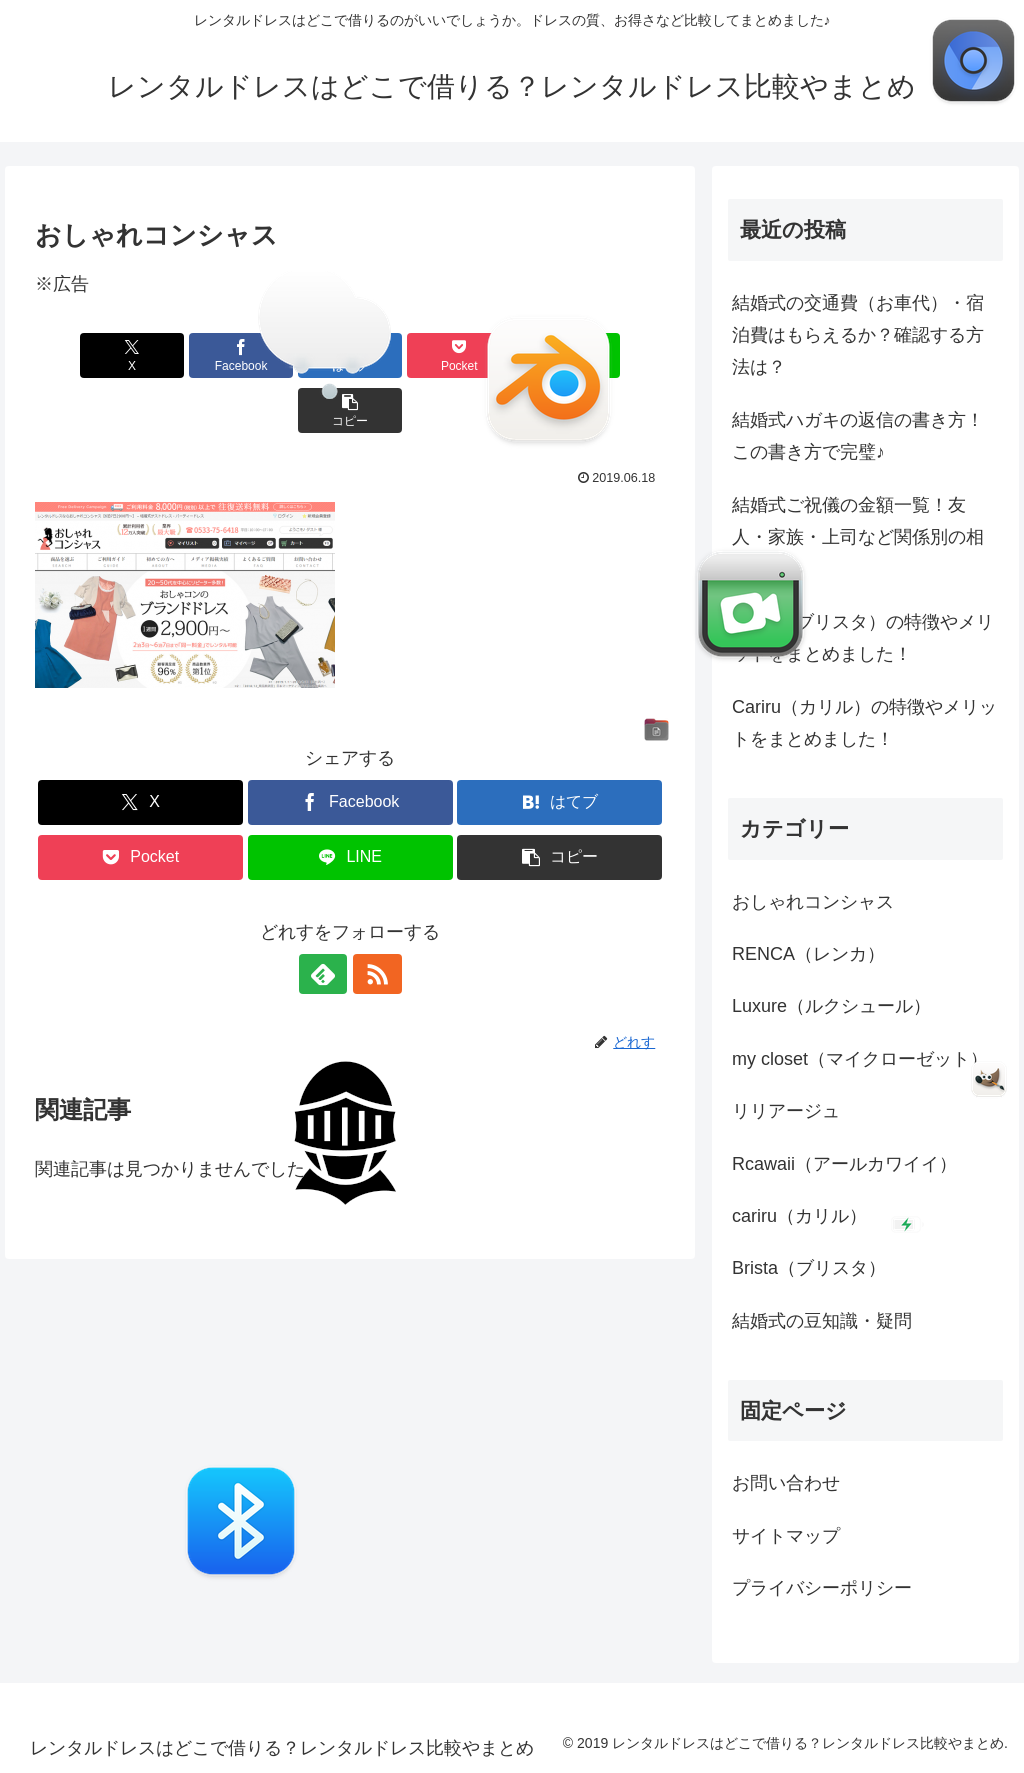  What do you see at coordinates (973, 60) in the screenshot?
I see `launch thorium browser` at bounding box center [973, 60].